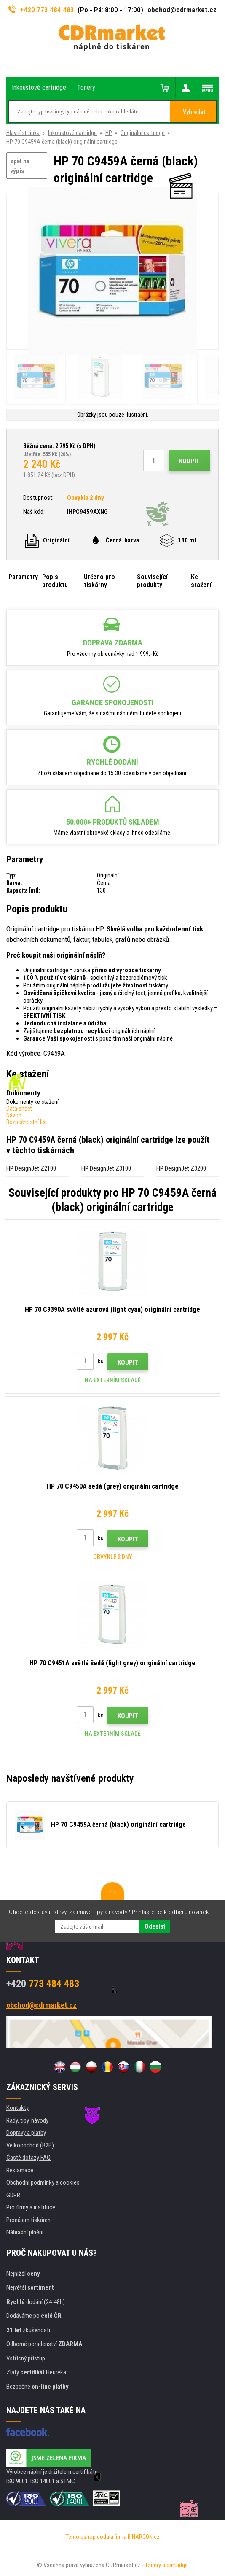  Describe the element at coordinates (17, 1083) in the screenshot. I see `enemy minion character in a game interface` at that location.